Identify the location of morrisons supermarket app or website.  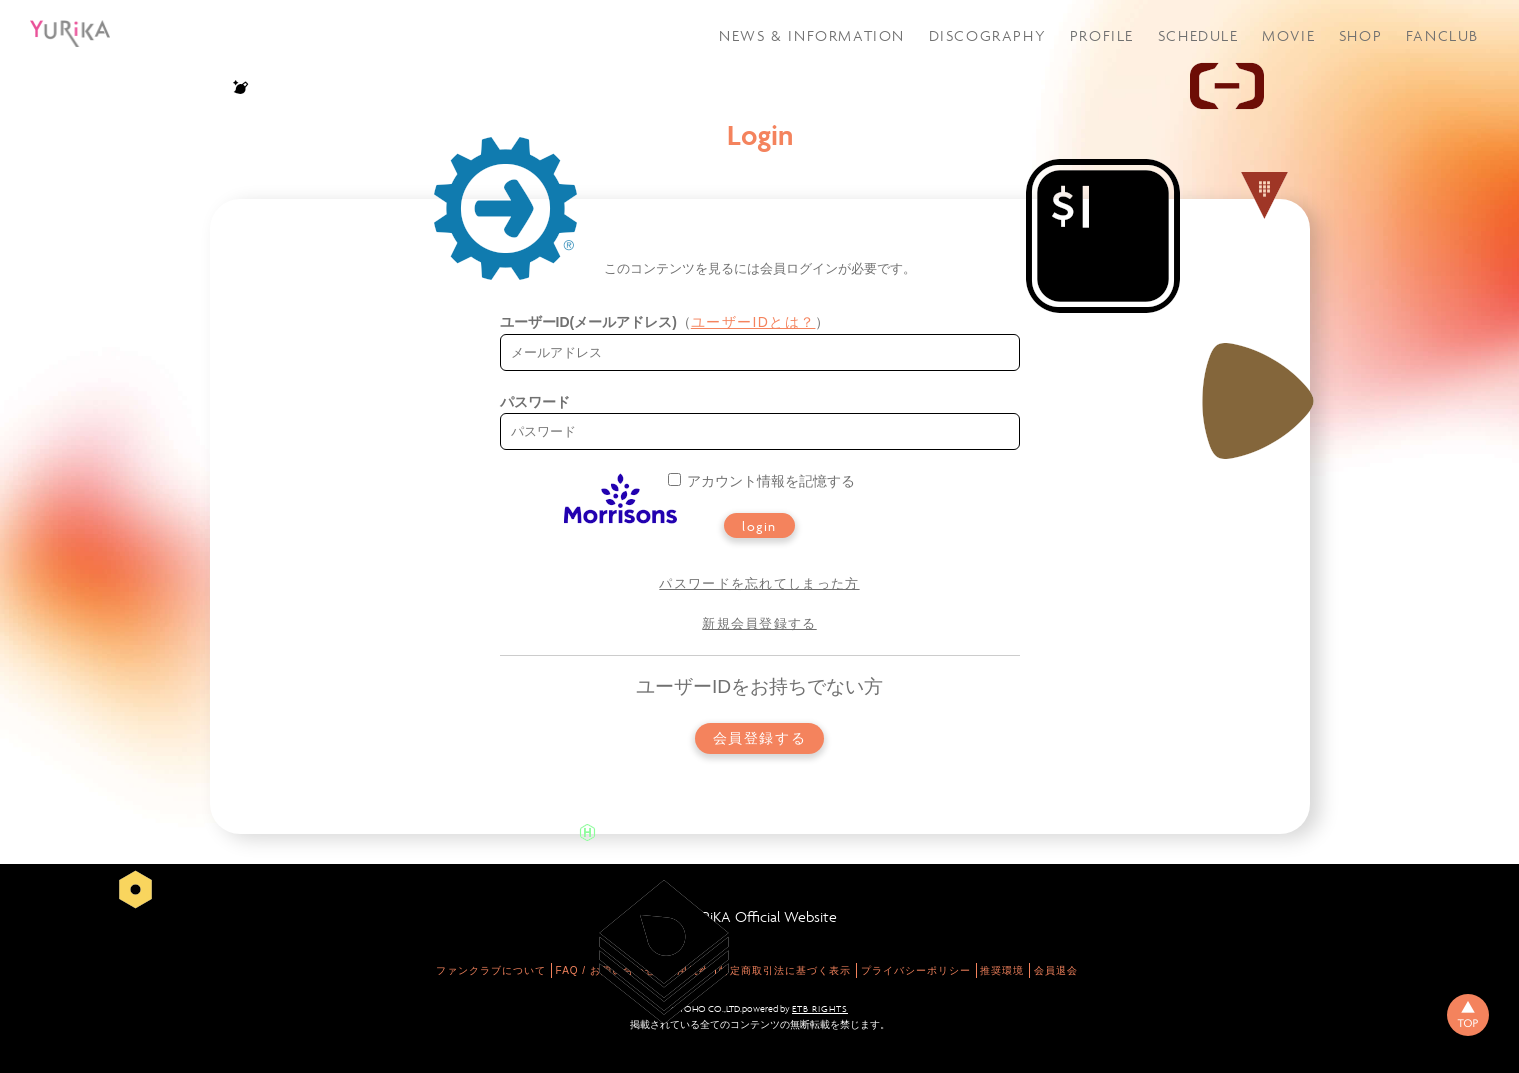
(620, 498).